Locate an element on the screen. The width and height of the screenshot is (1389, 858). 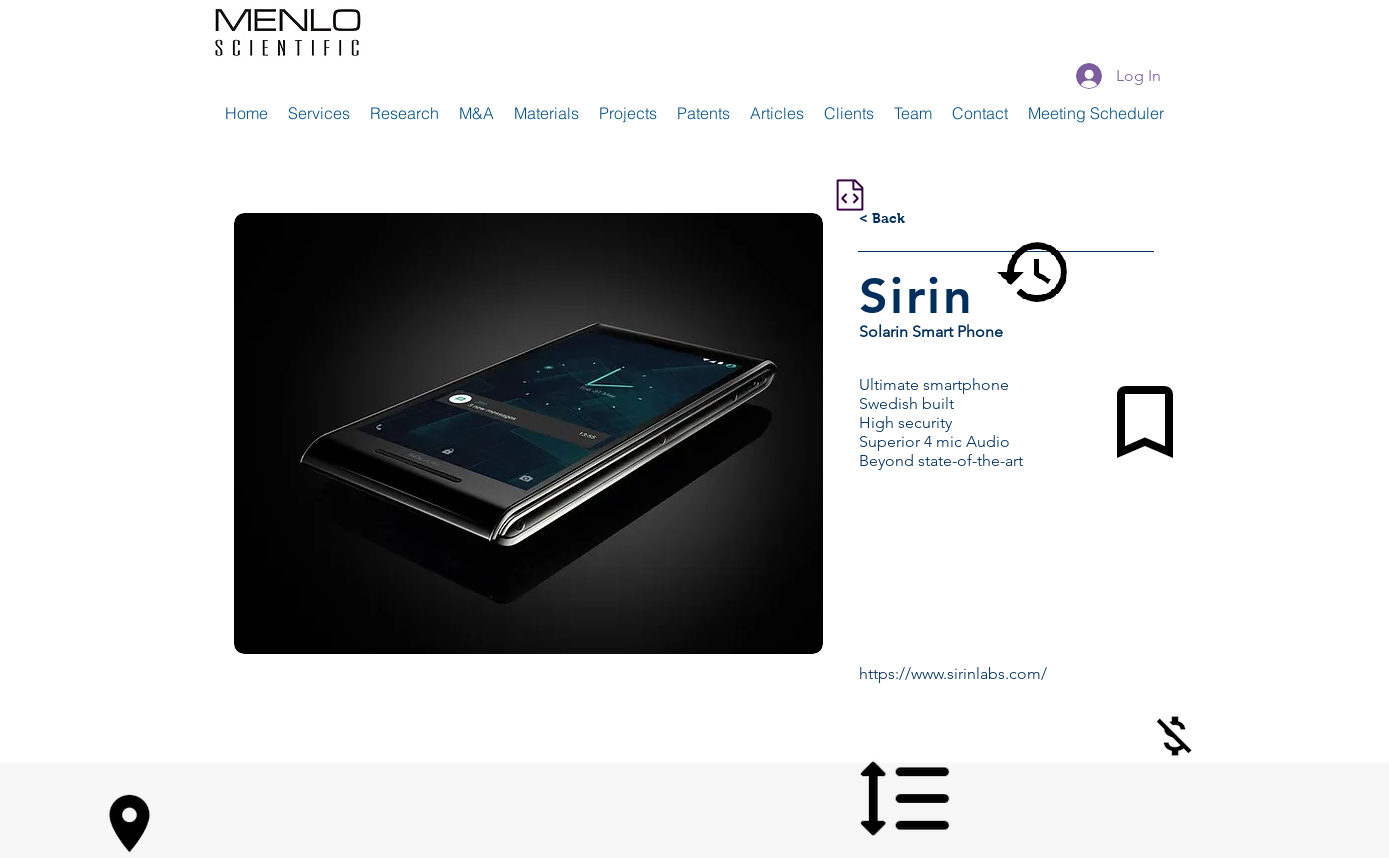
adjust line spacing in text is located at coordinates (904, 798).